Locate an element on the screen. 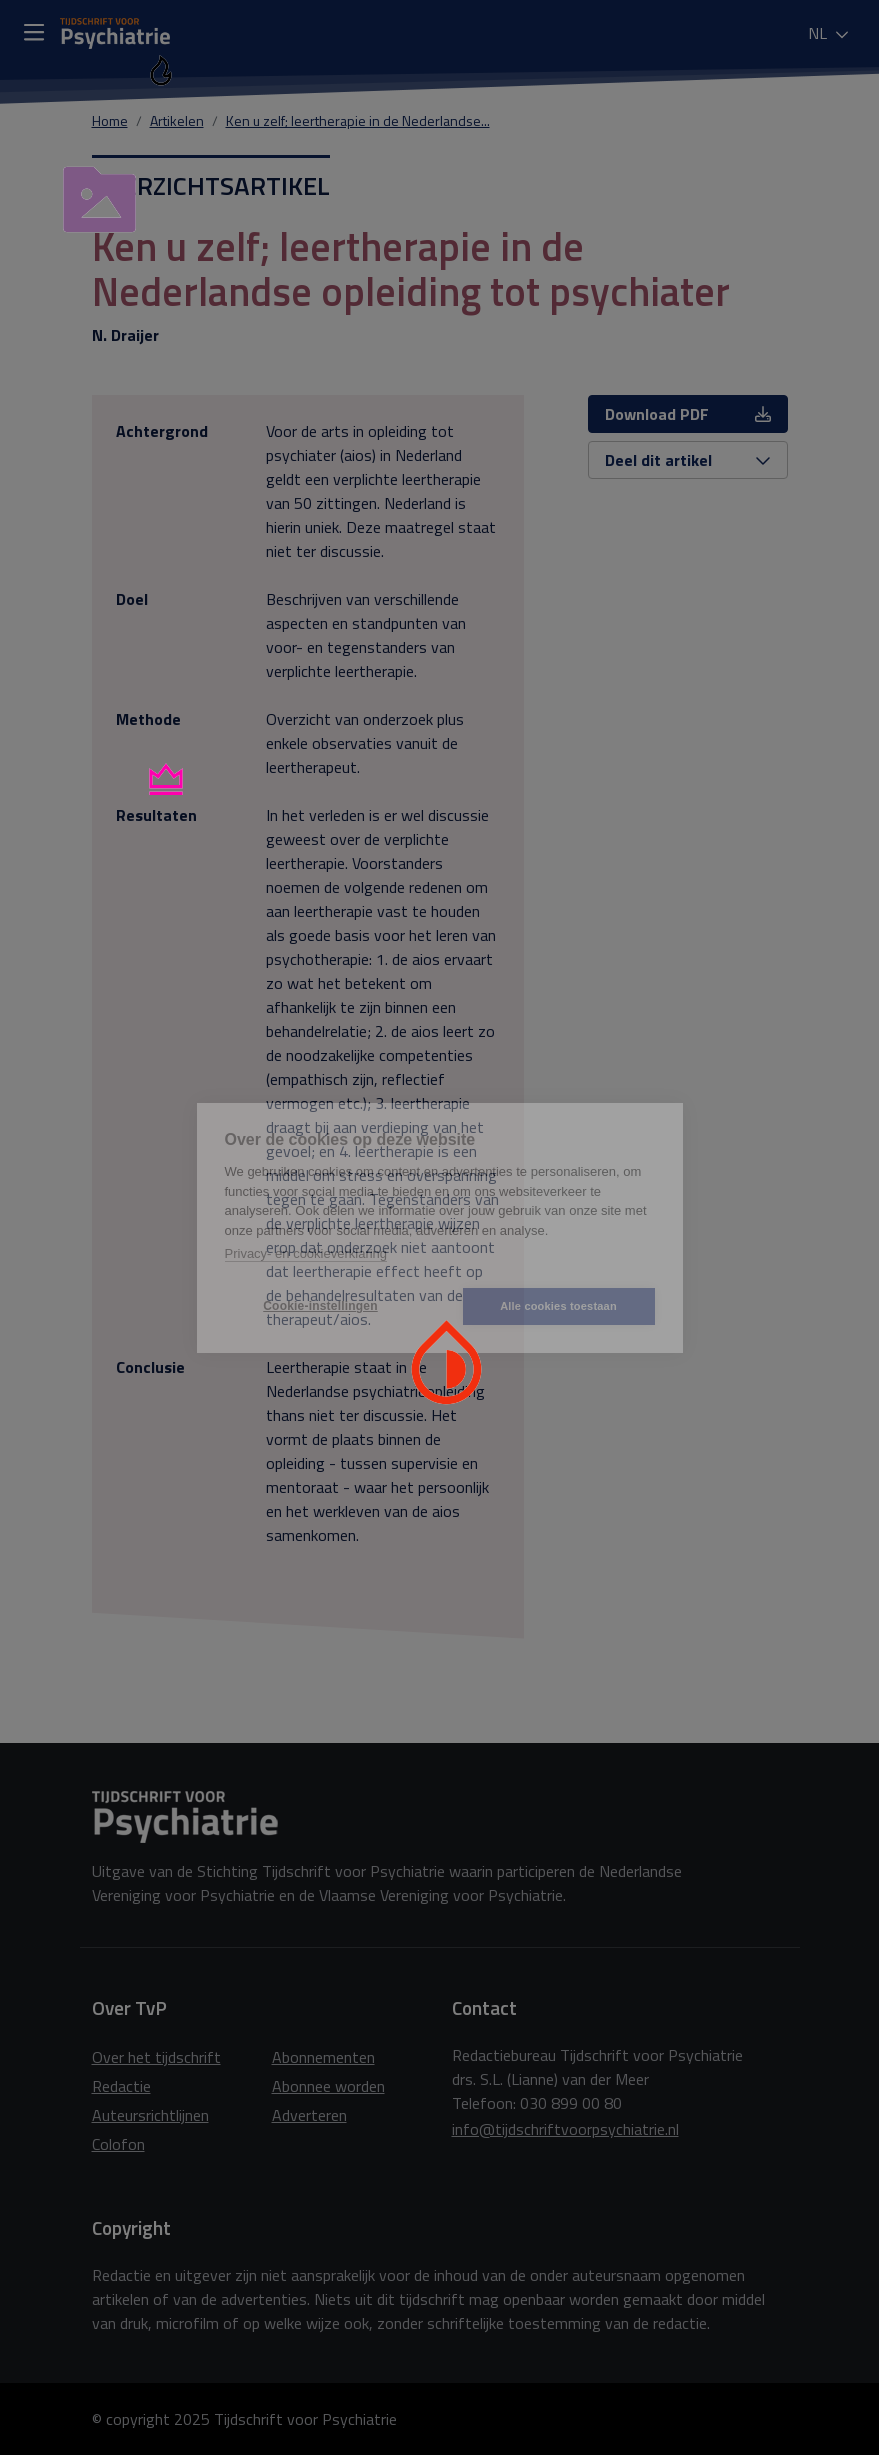  view trending or hot content is located at coordinates (161, 70).